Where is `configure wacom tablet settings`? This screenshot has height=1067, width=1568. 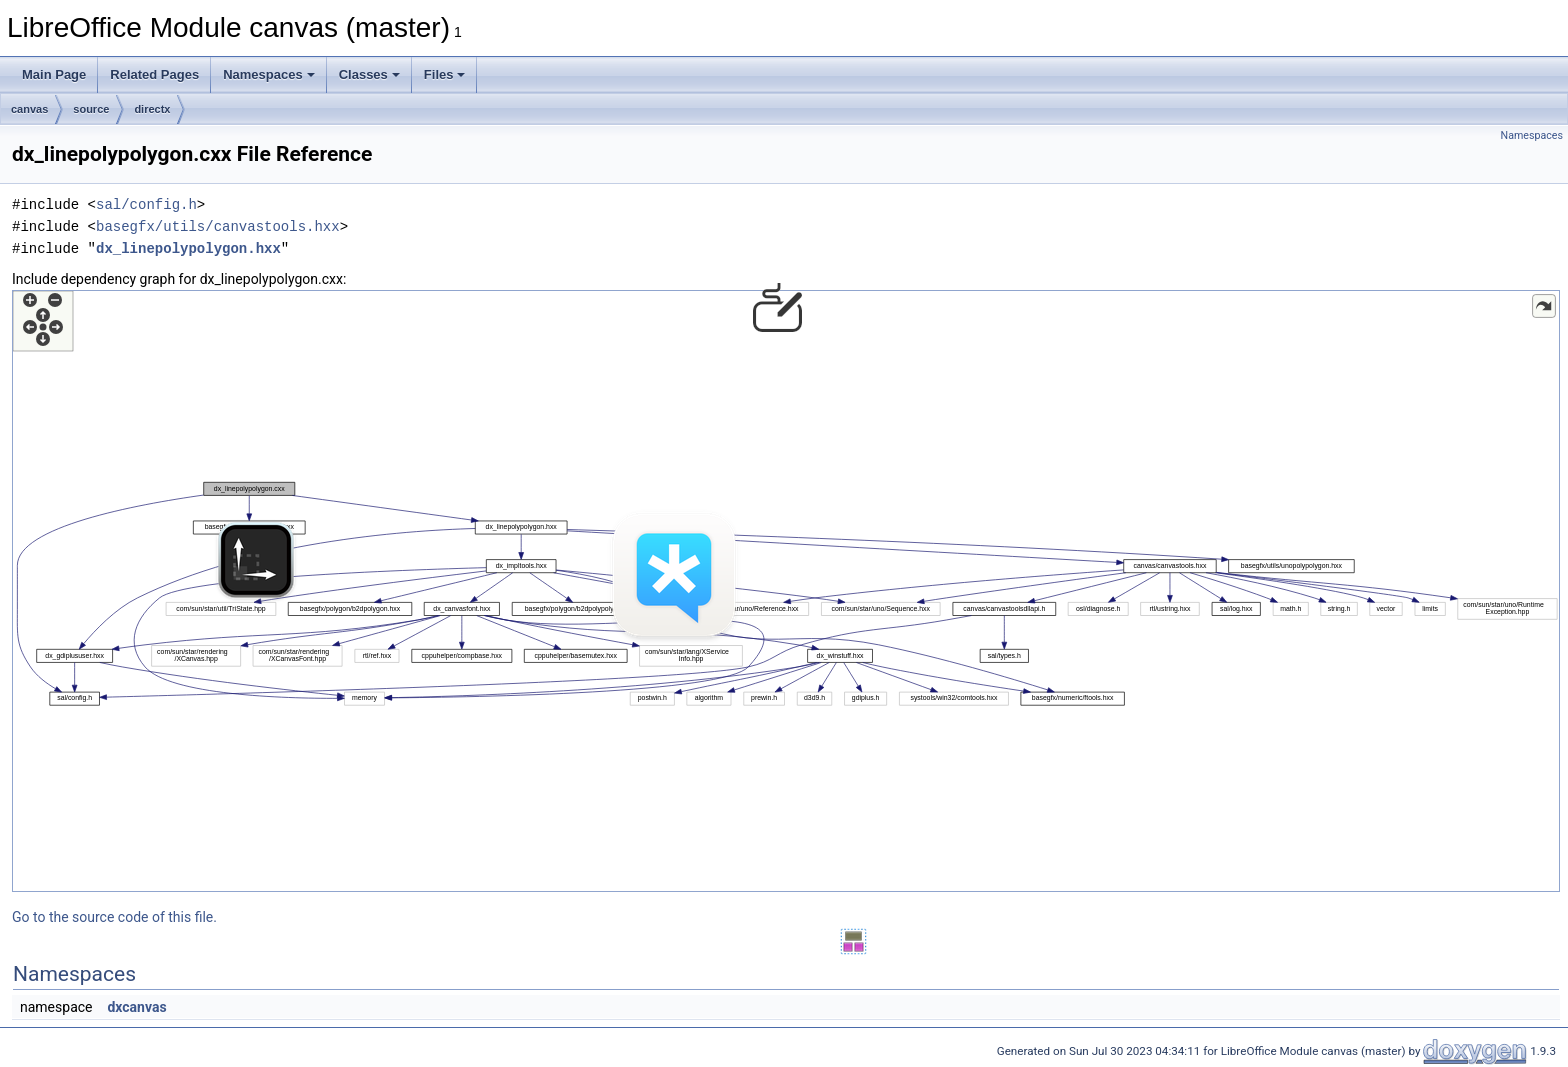 configure wacom tablet settings is located at coordinates (777, 307).